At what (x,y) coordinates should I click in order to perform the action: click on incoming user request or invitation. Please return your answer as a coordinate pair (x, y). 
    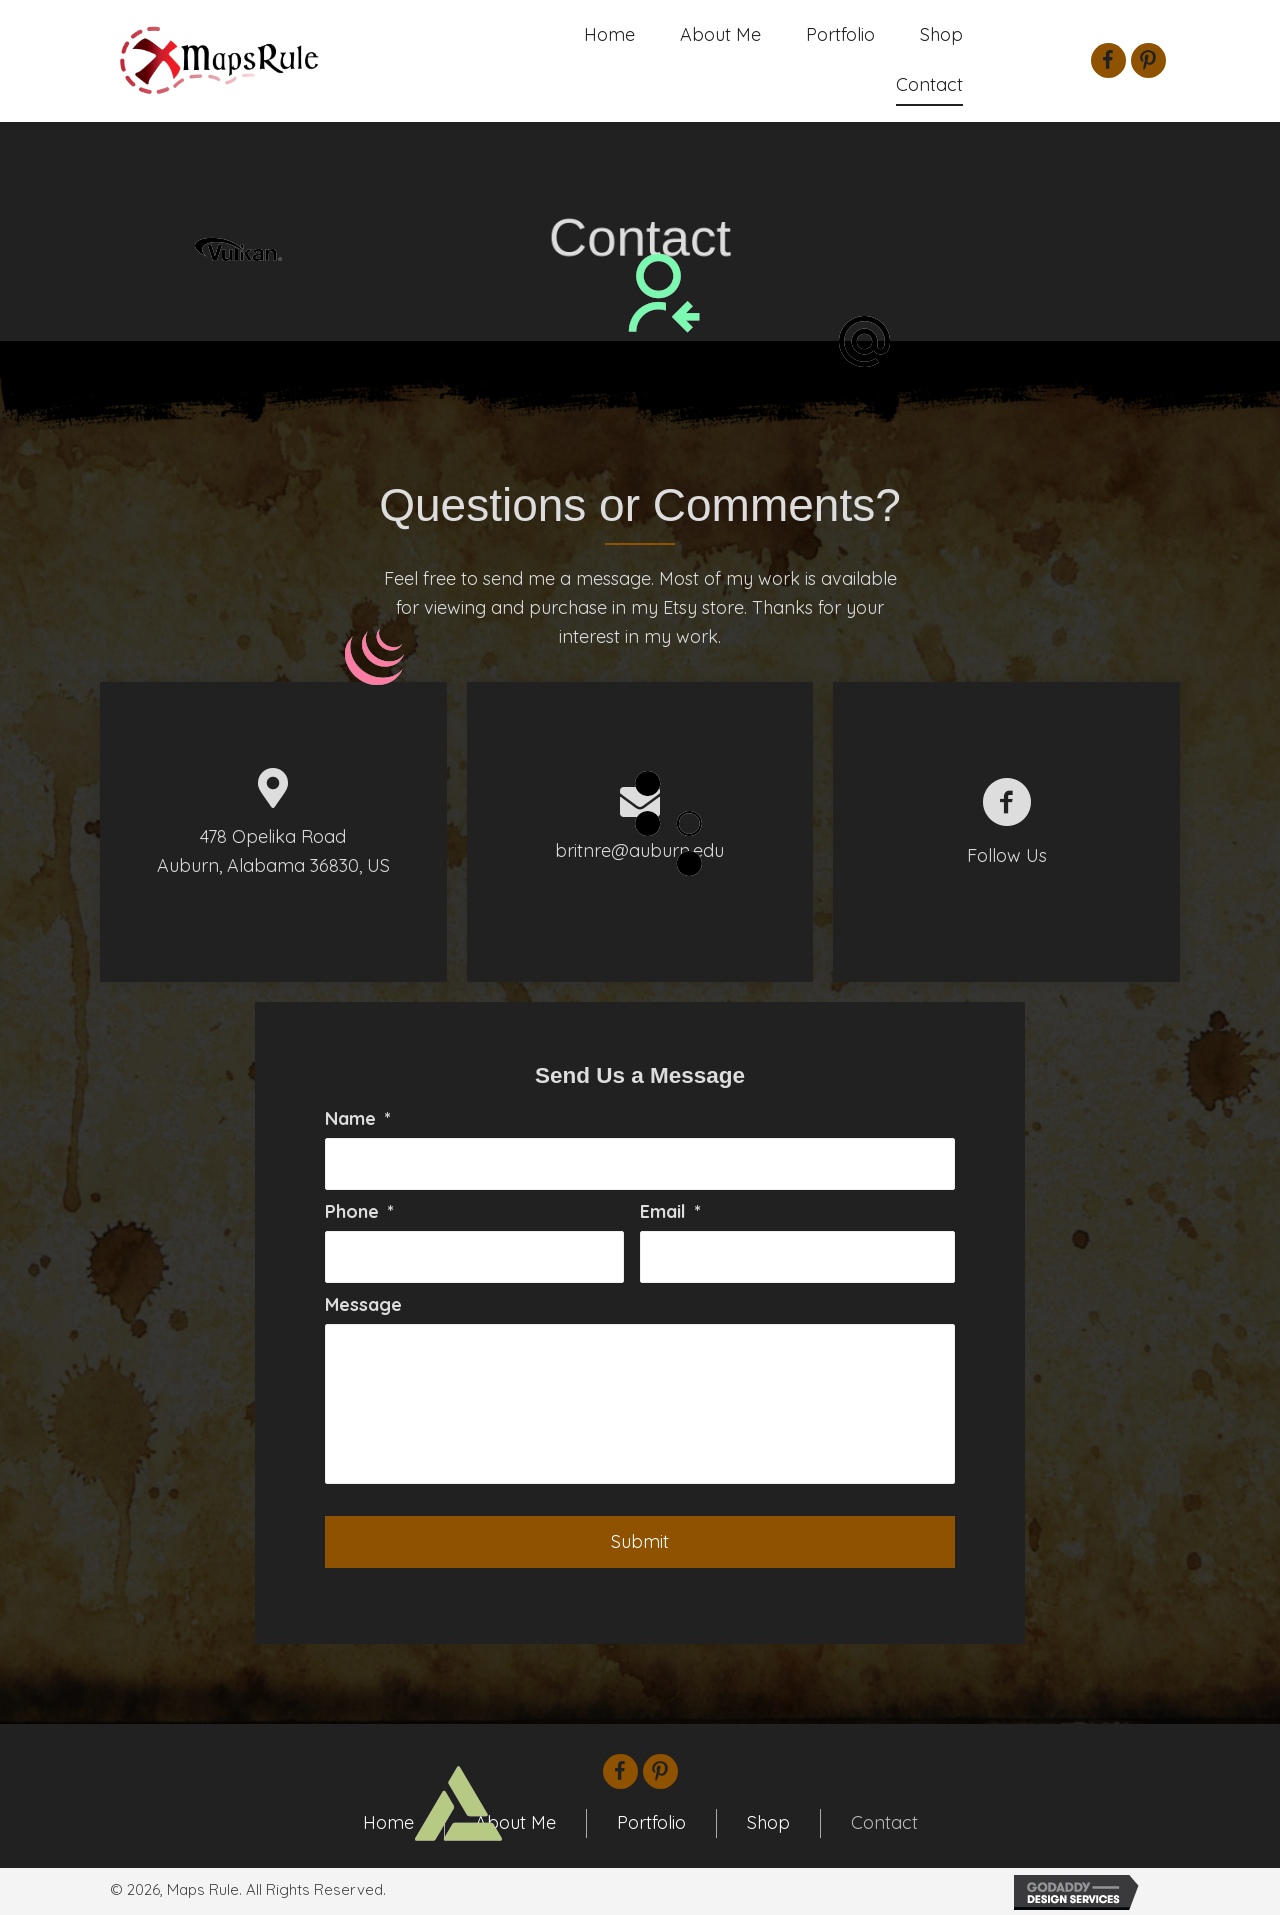
    Looking at the image, I should click on (658, 294).